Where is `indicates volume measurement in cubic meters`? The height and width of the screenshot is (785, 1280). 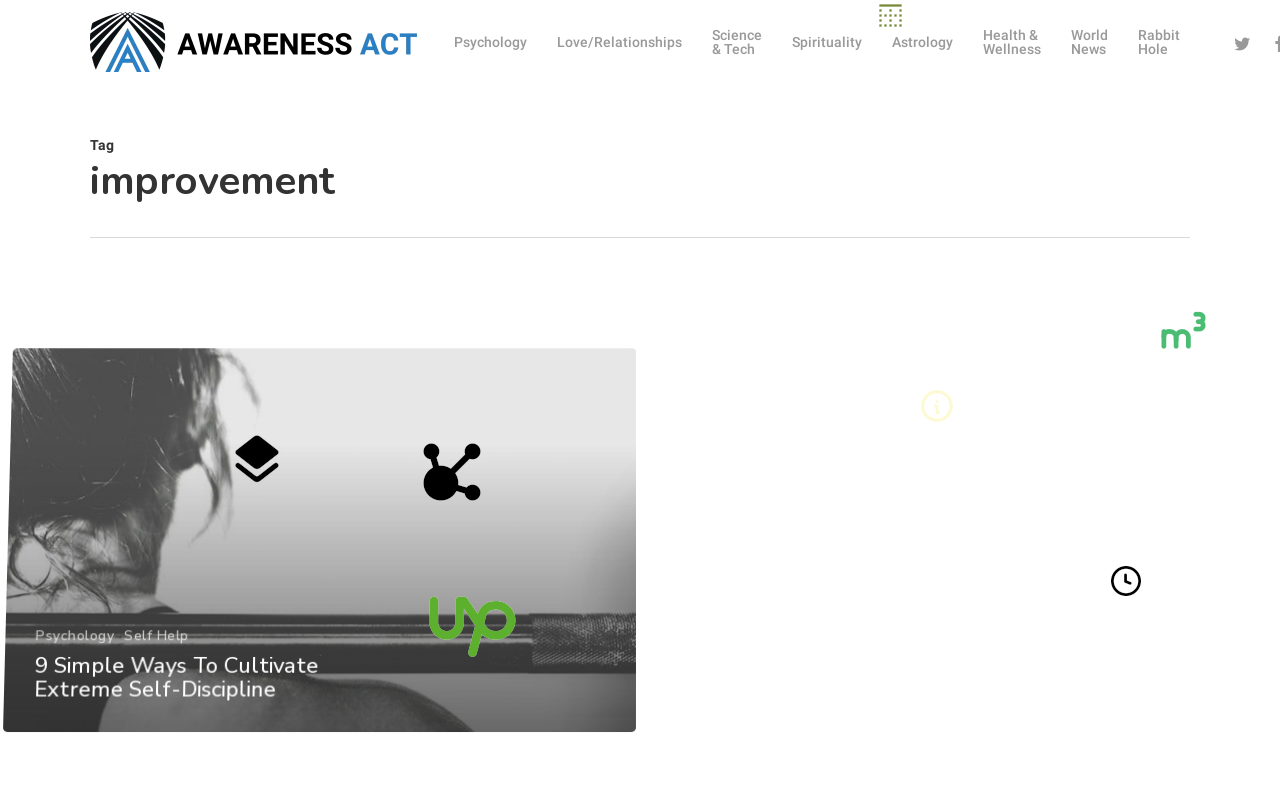 indicates volume measurement in cubic meters is located at coordinates (1183, 331).